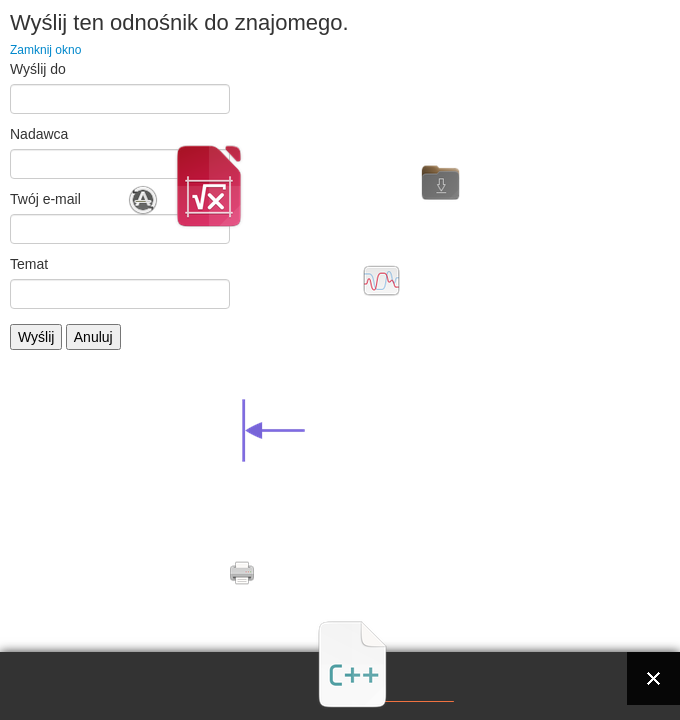  What do you see at coordinates (242, 573) in the screenshot?
I see `print the current document` at bounding box center [242, 573].